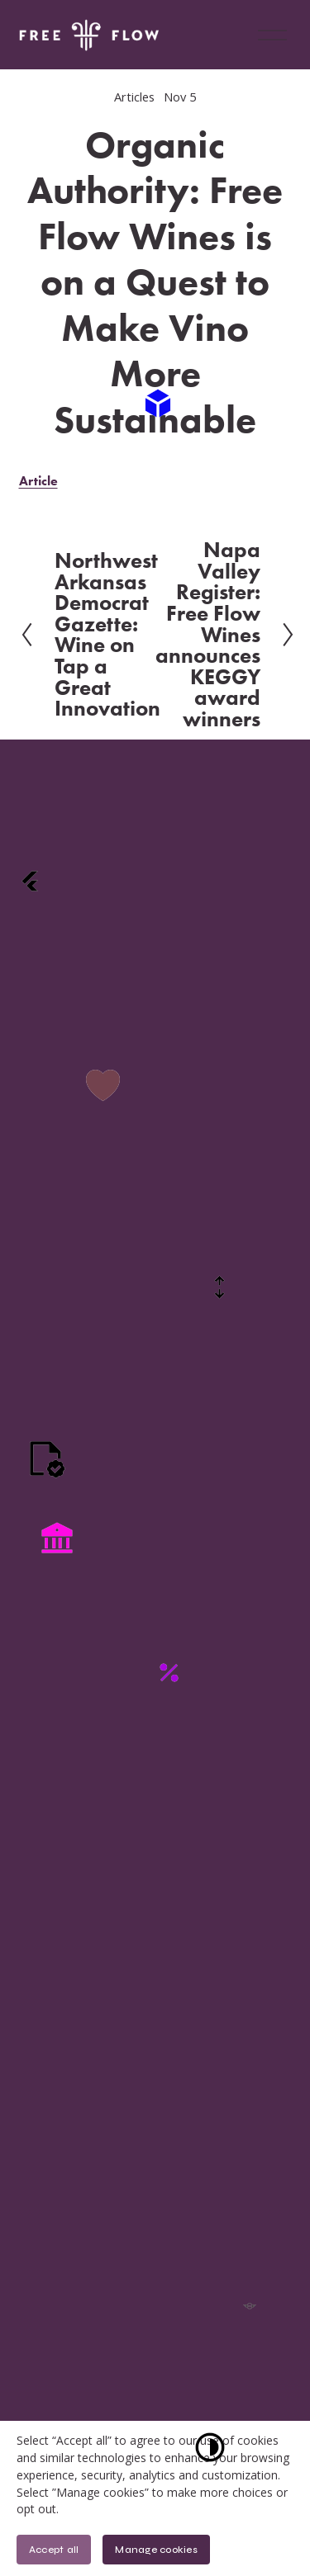 The width and height of the screenshot is (310, 2576). Describe the element at coordinates (219, 1287) in the screenshot. I see `expand content vertically` at that location.